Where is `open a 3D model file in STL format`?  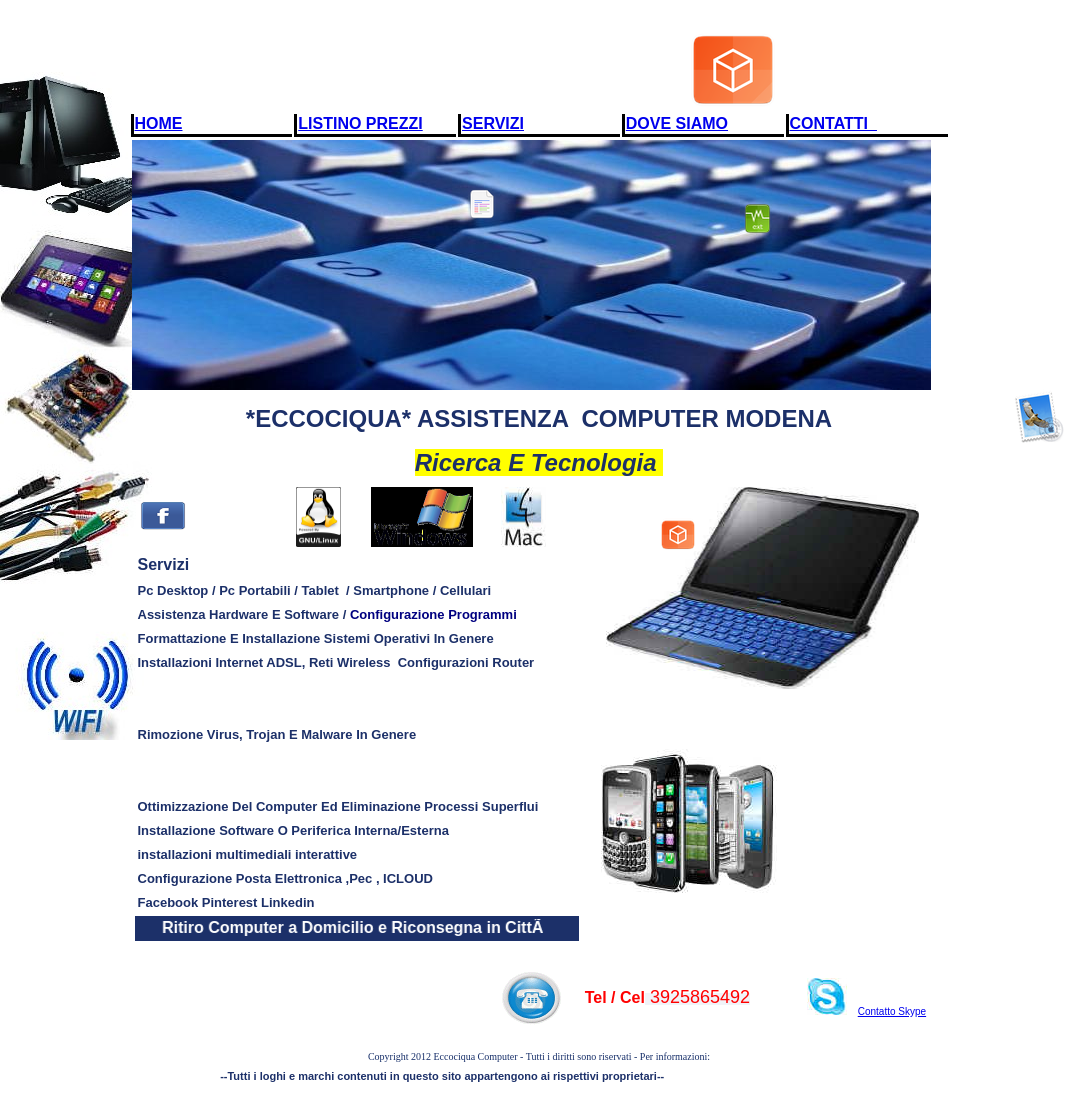 open a 3D model file in STL format is located at coordinates (733, 67).